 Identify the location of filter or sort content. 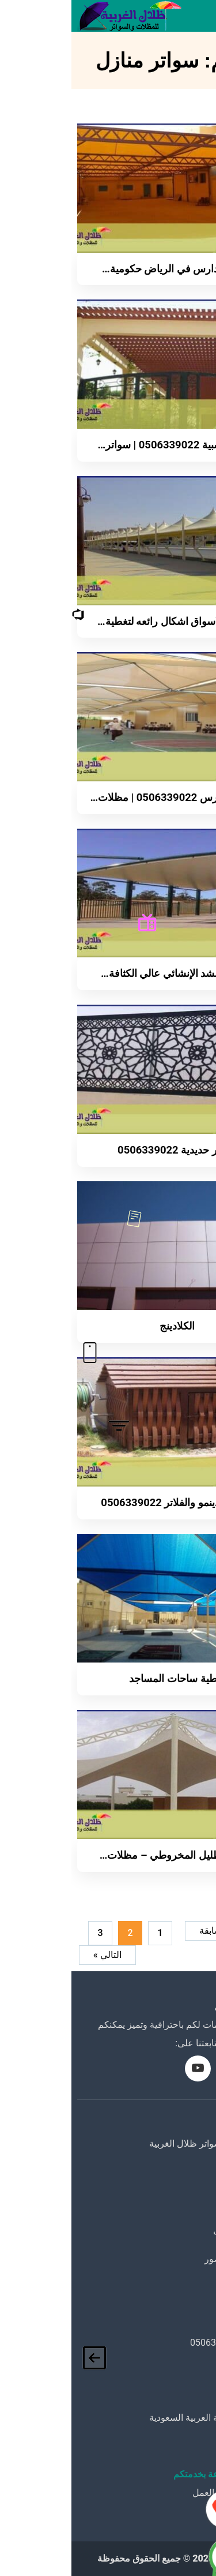
(119, 1425).